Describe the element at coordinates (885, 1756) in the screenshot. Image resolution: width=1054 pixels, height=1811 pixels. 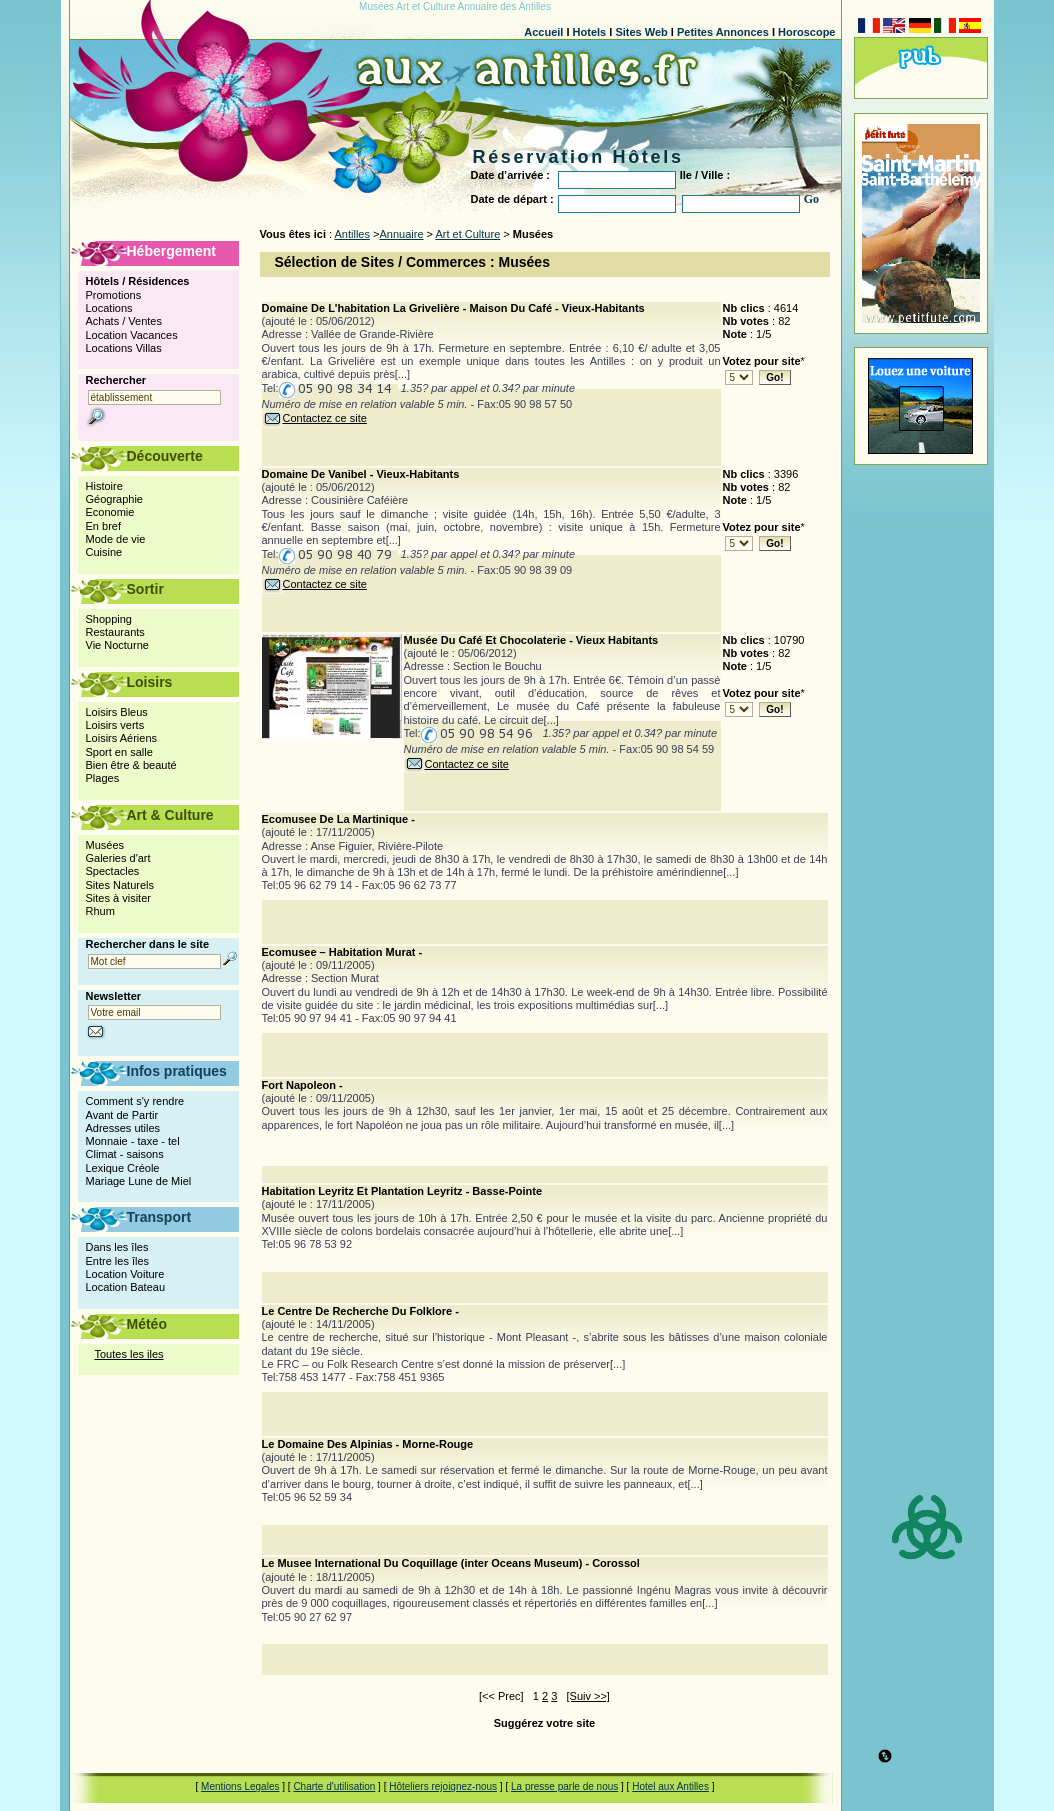
I see `swap or reorder items vertically` at that location.